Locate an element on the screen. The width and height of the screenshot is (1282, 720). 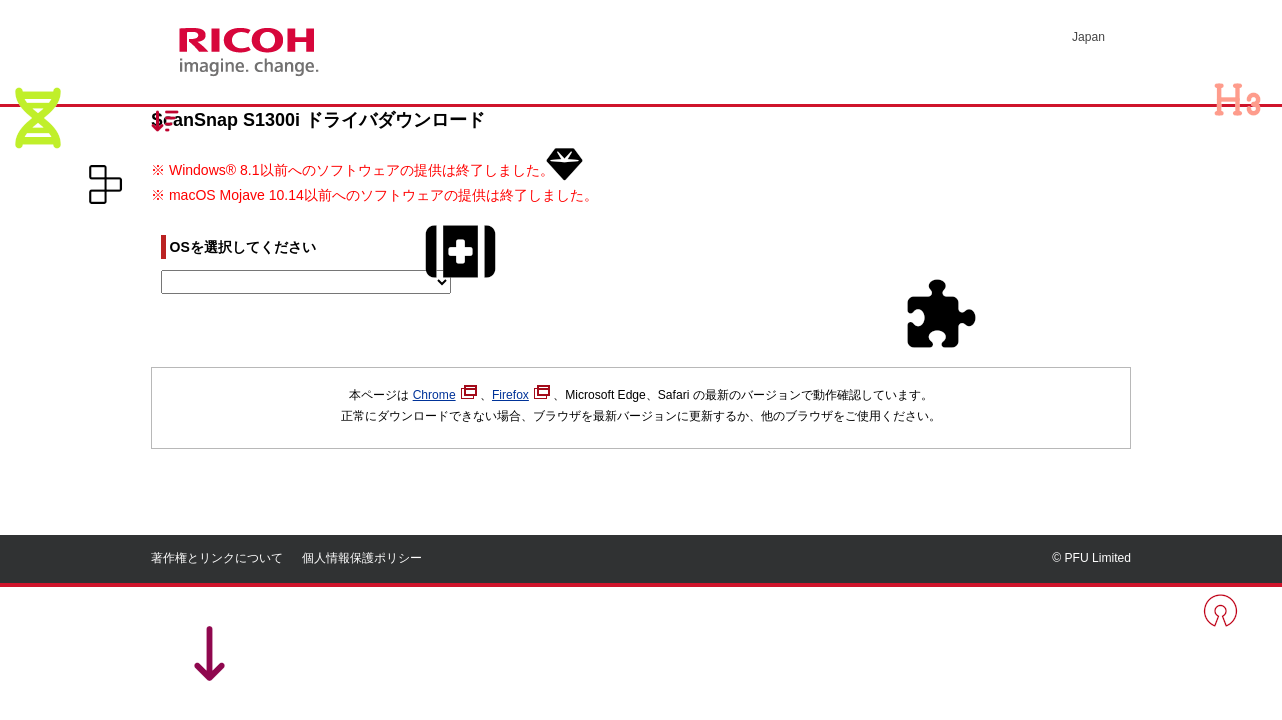
apply heading level 3 text formatting is located at coordinates (1237, 99).